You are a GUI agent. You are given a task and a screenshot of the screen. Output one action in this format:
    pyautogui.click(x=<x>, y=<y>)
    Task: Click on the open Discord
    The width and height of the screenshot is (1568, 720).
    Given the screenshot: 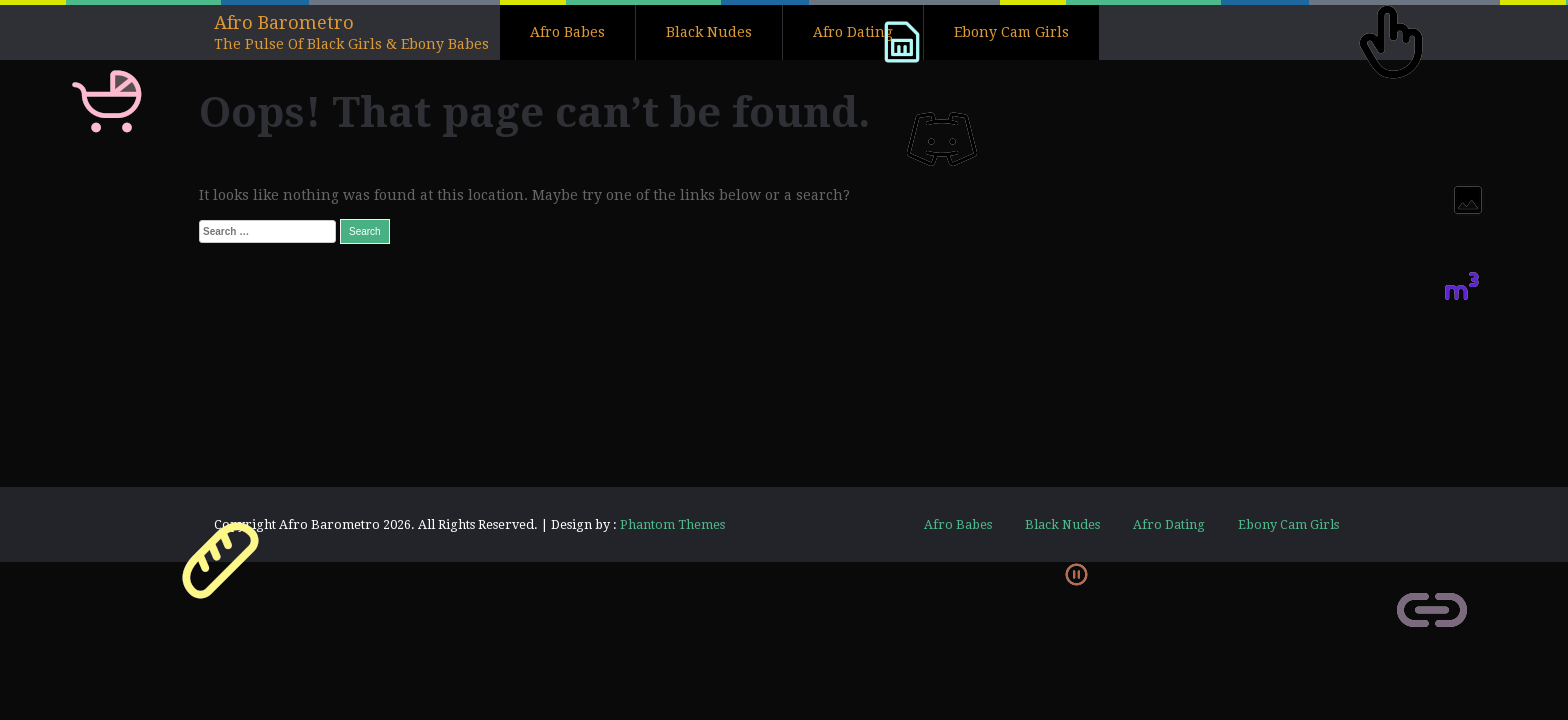 What is the action you would take?
    pyautogui.click(x=942, y=138)
    